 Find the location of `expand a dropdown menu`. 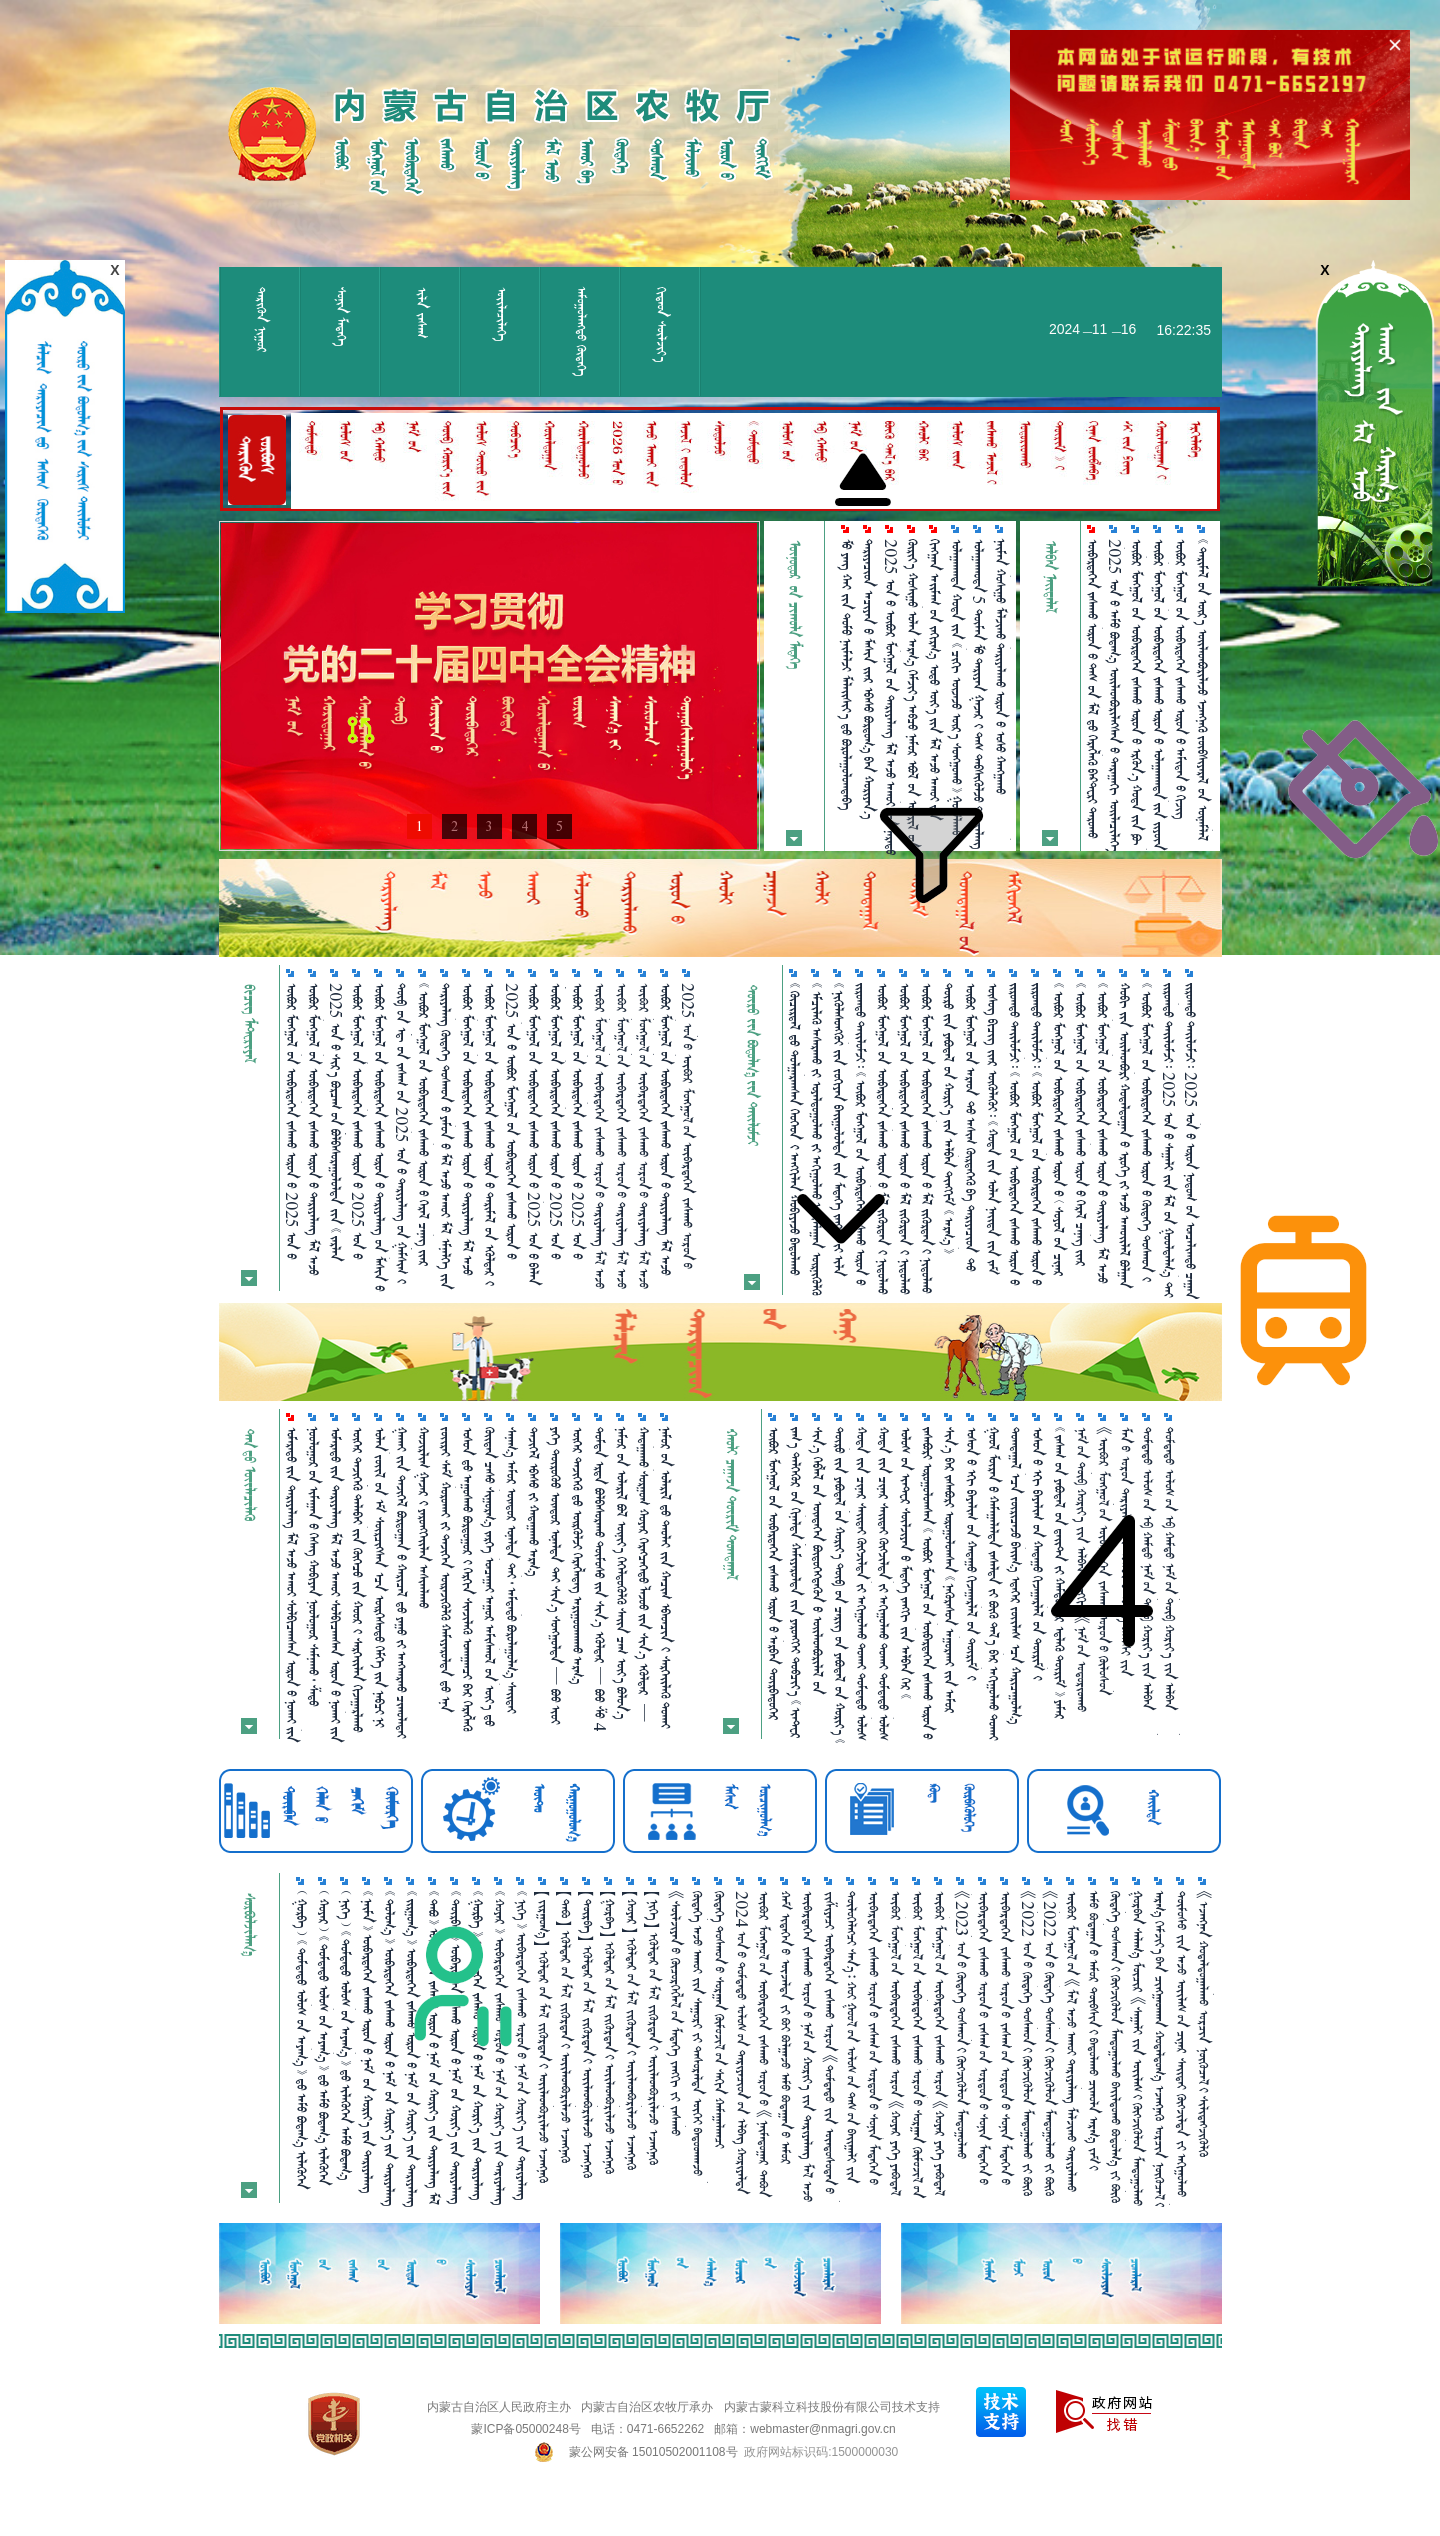

expand a dropdown menu is located at coordinates (841, 1215).